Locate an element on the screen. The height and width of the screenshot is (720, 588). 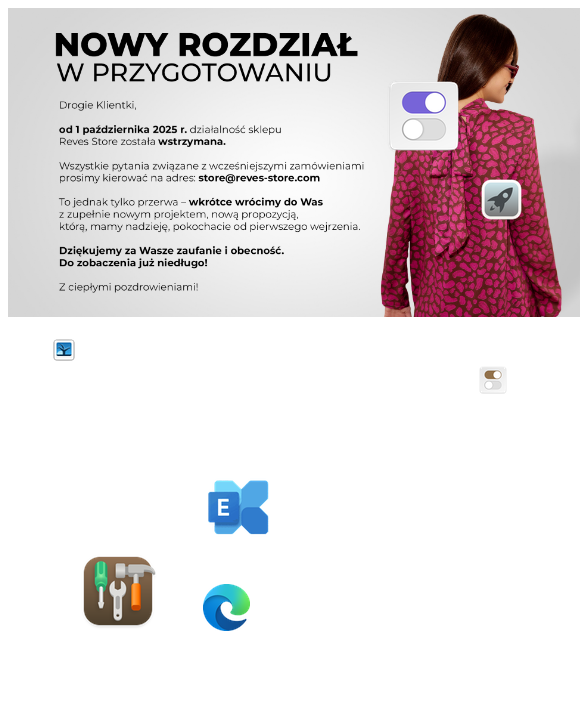
open desktop preferences or settings is located at coordinates (424, 116).